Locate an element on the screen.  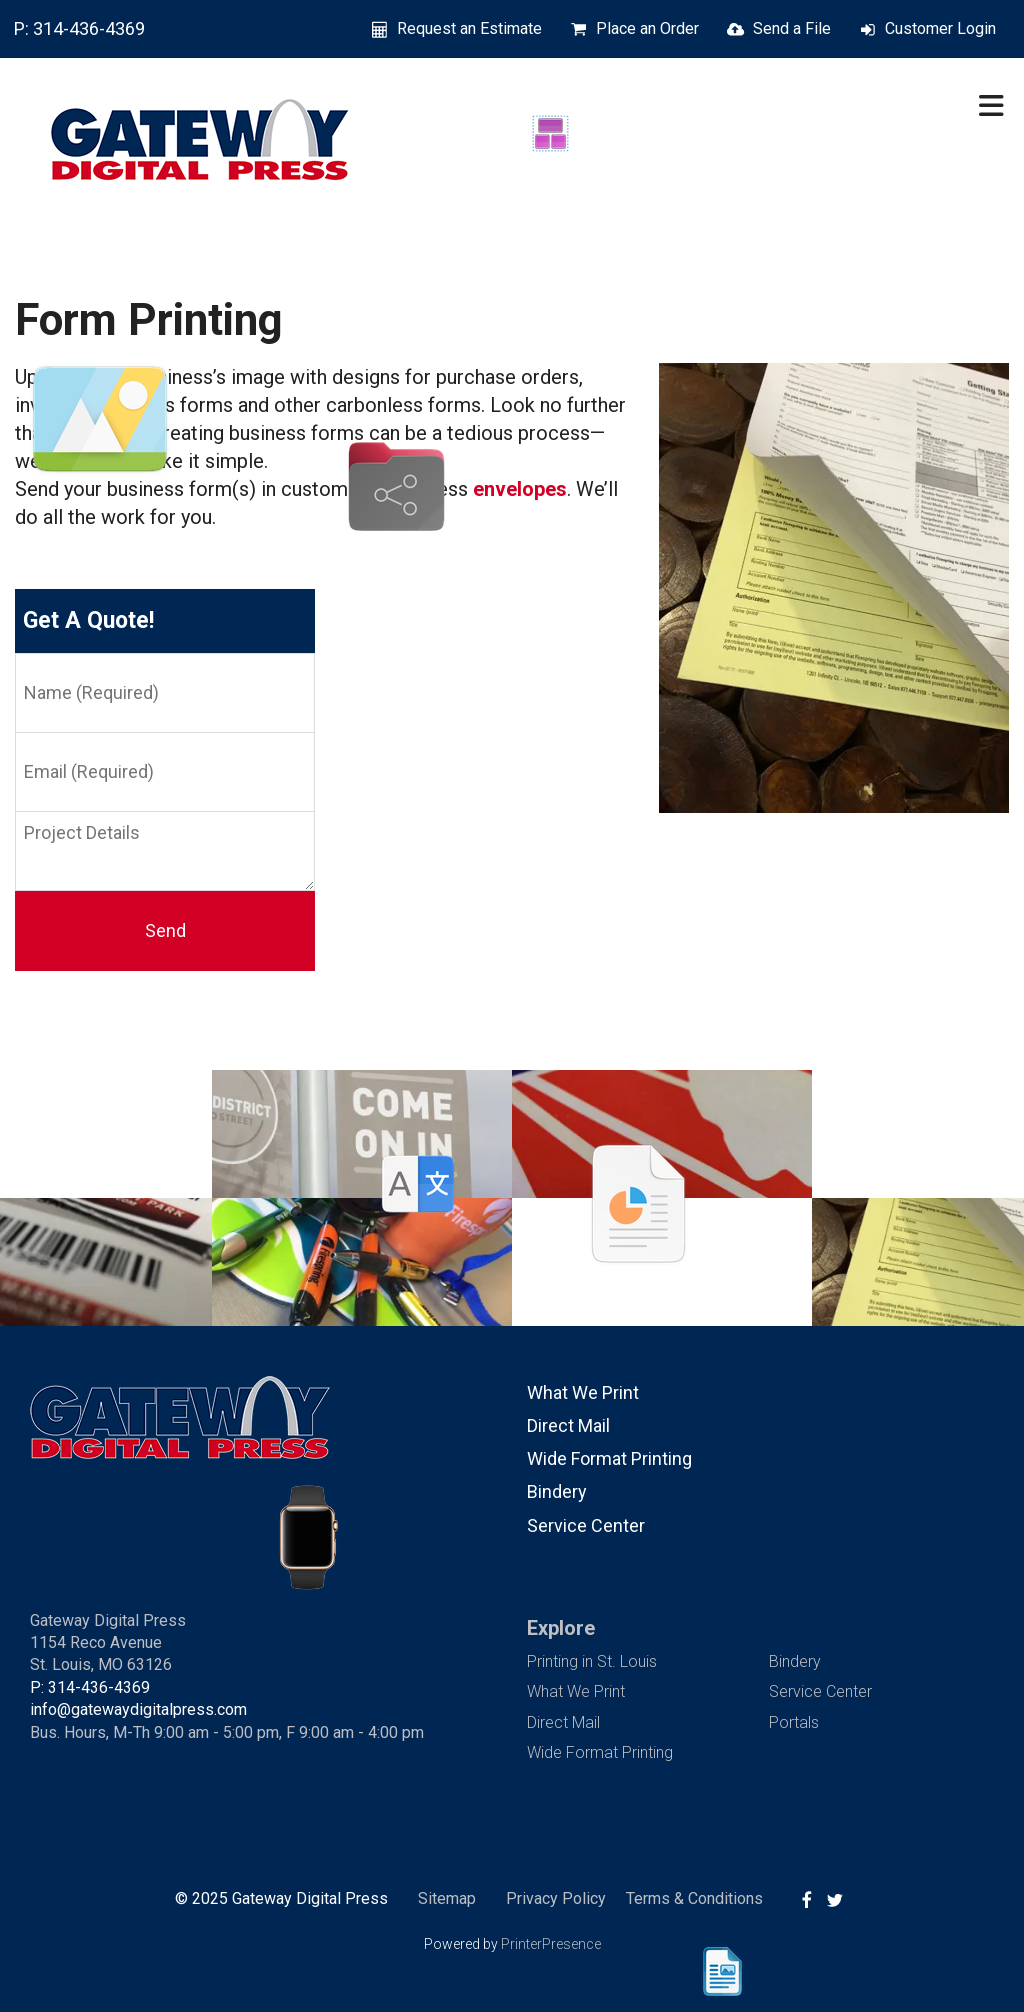
open your public shared folder is located at coordinates (396, 486).